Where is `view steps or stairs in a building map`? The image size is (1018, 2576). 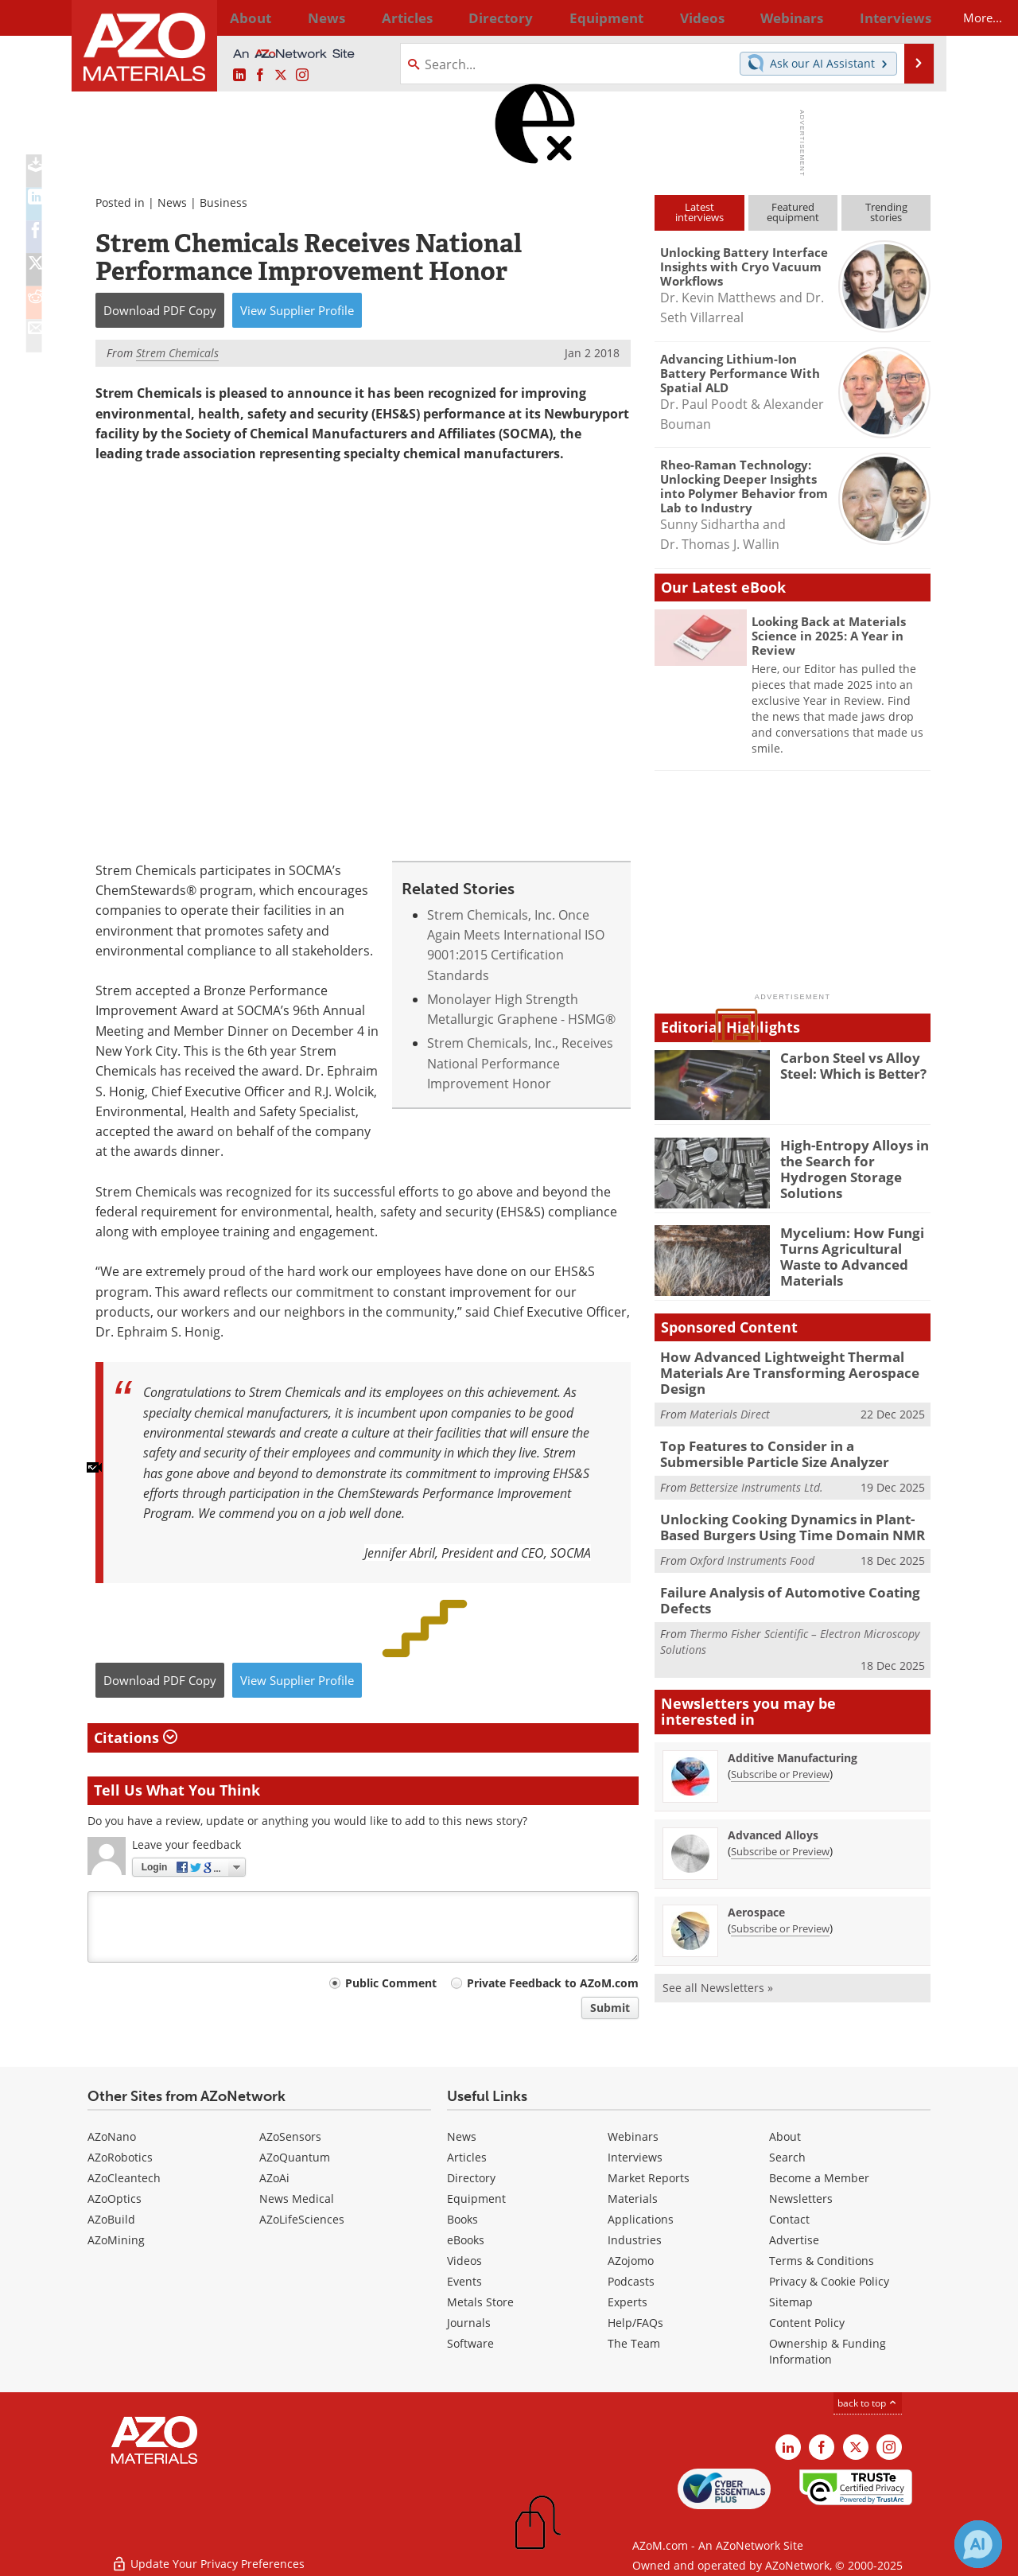 view steps or stairs in a building map is located at coordinates (425, 1628).